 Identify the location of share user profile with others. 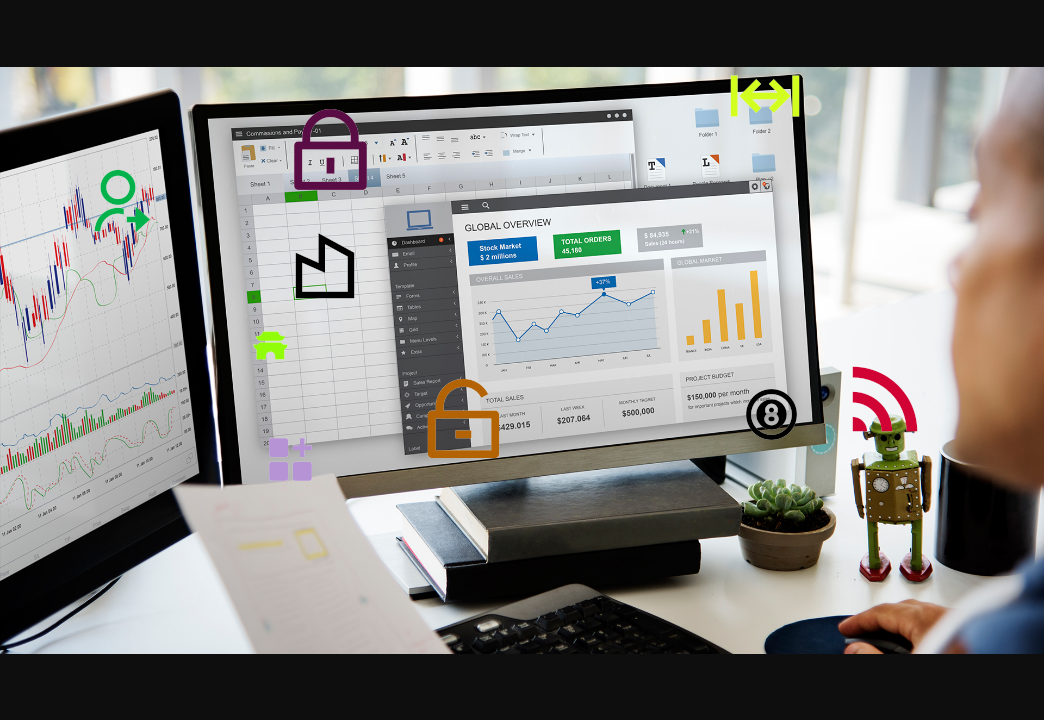
(118, 202).